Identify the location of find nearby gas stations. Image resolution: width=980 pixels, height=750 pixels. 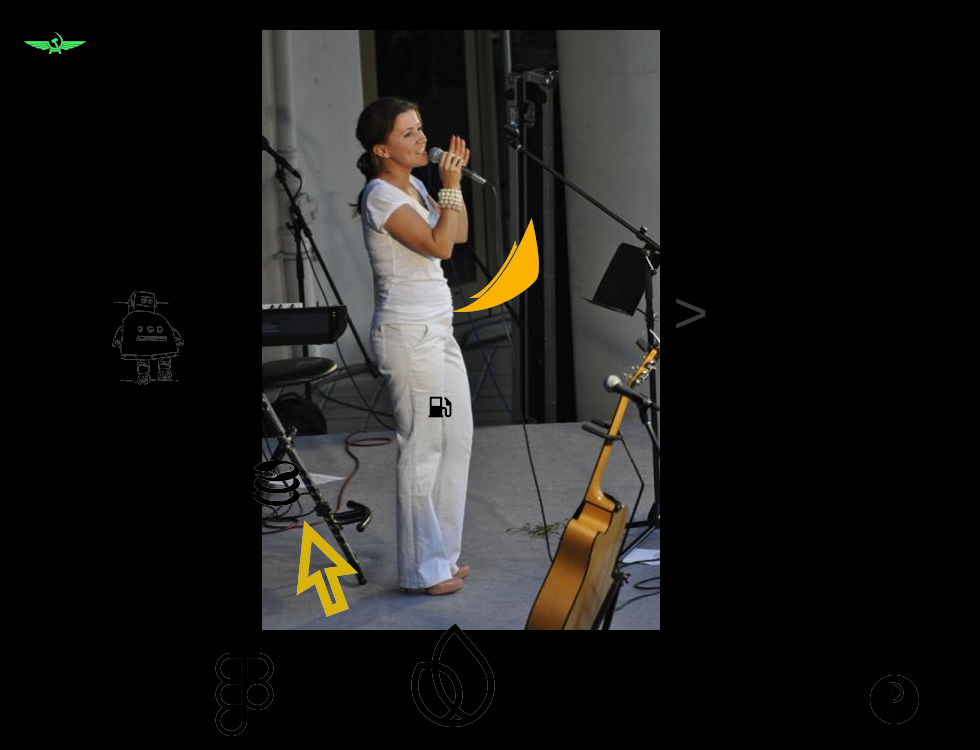
(440, 407).